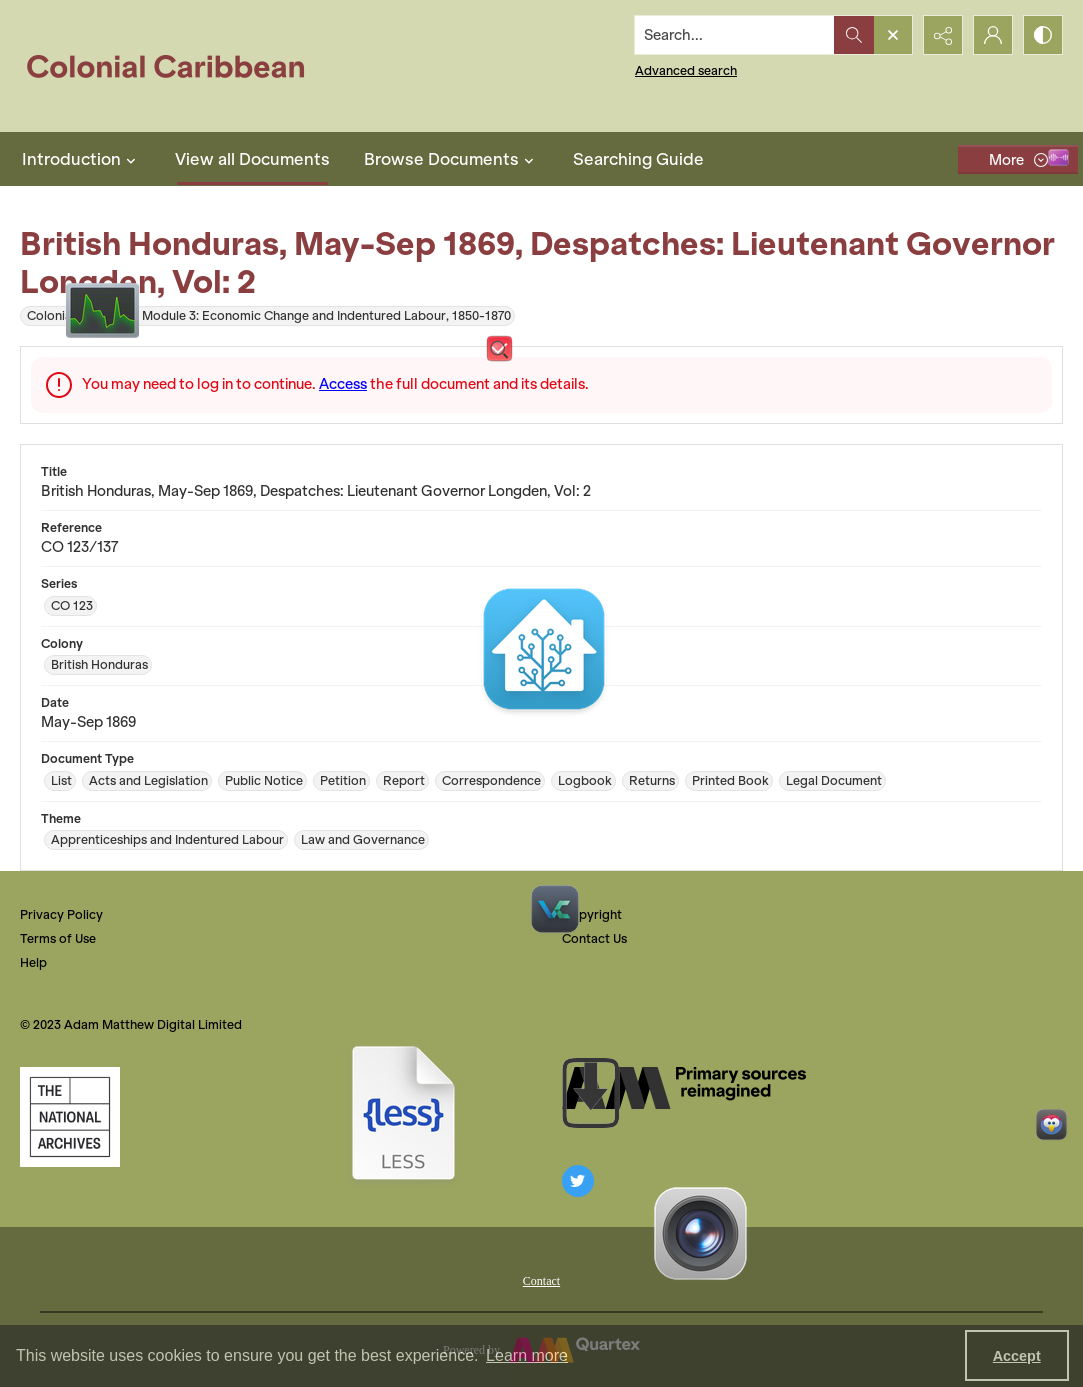 This screenshot has height=1387, width=1083. I want to click on open the camera app, so click(700, 1233).